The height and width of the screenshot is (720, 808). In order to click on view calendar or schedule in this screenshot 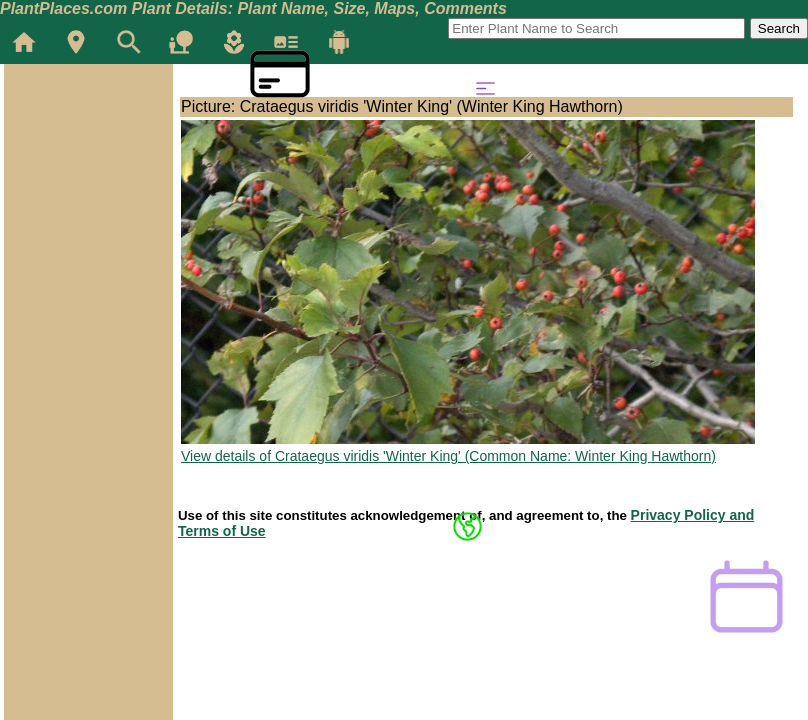, I will do `click(746, 596)`.